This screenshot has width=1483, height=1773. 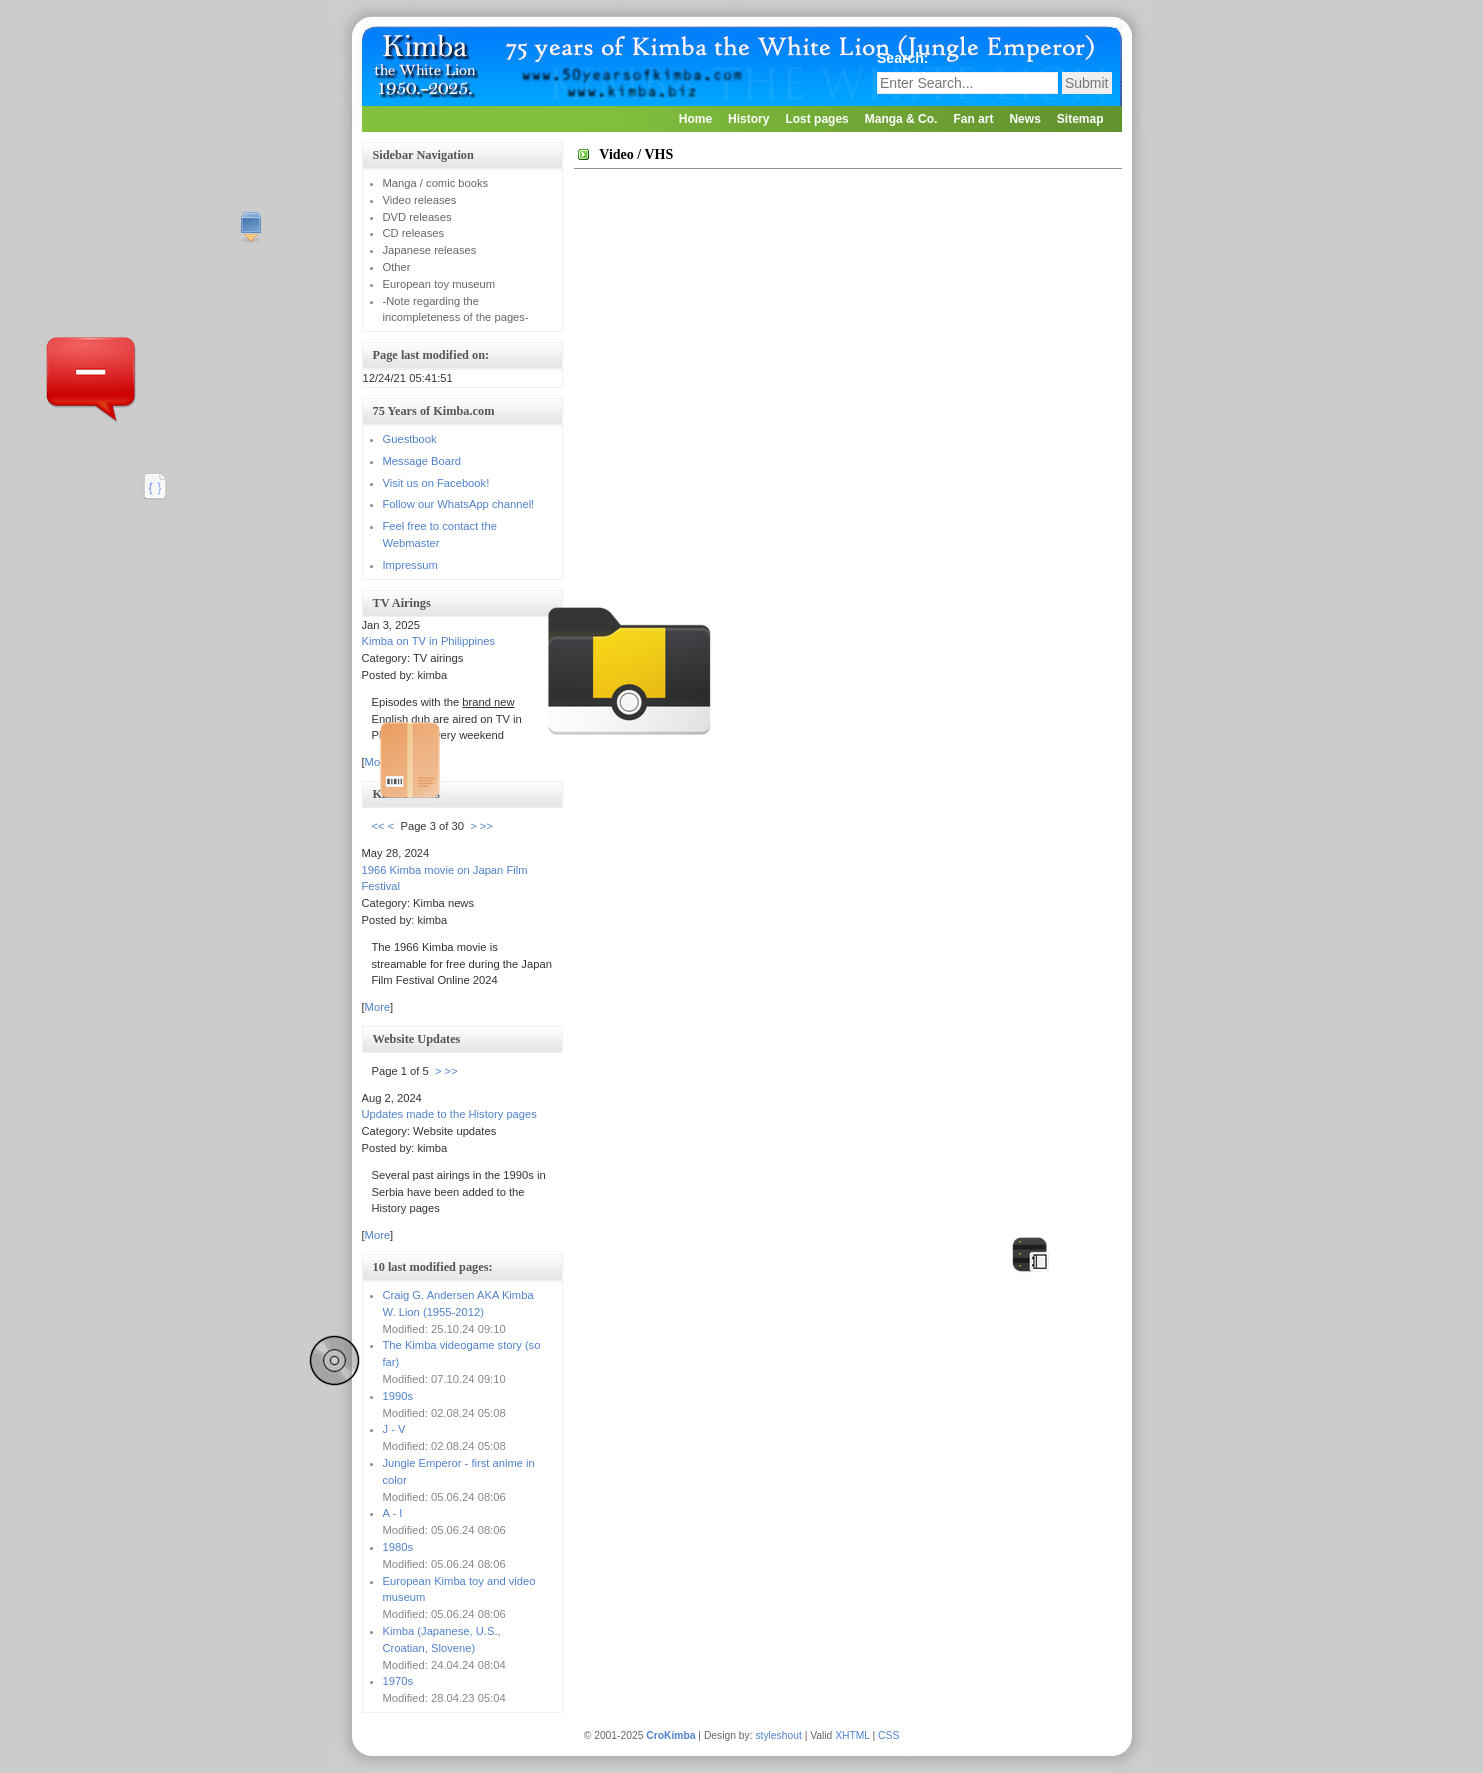 What do you see at coordinates (1030, 1255) in the screenshot?
I see `configure LDAP server connection settings` at bounding box center [1030, 1255].